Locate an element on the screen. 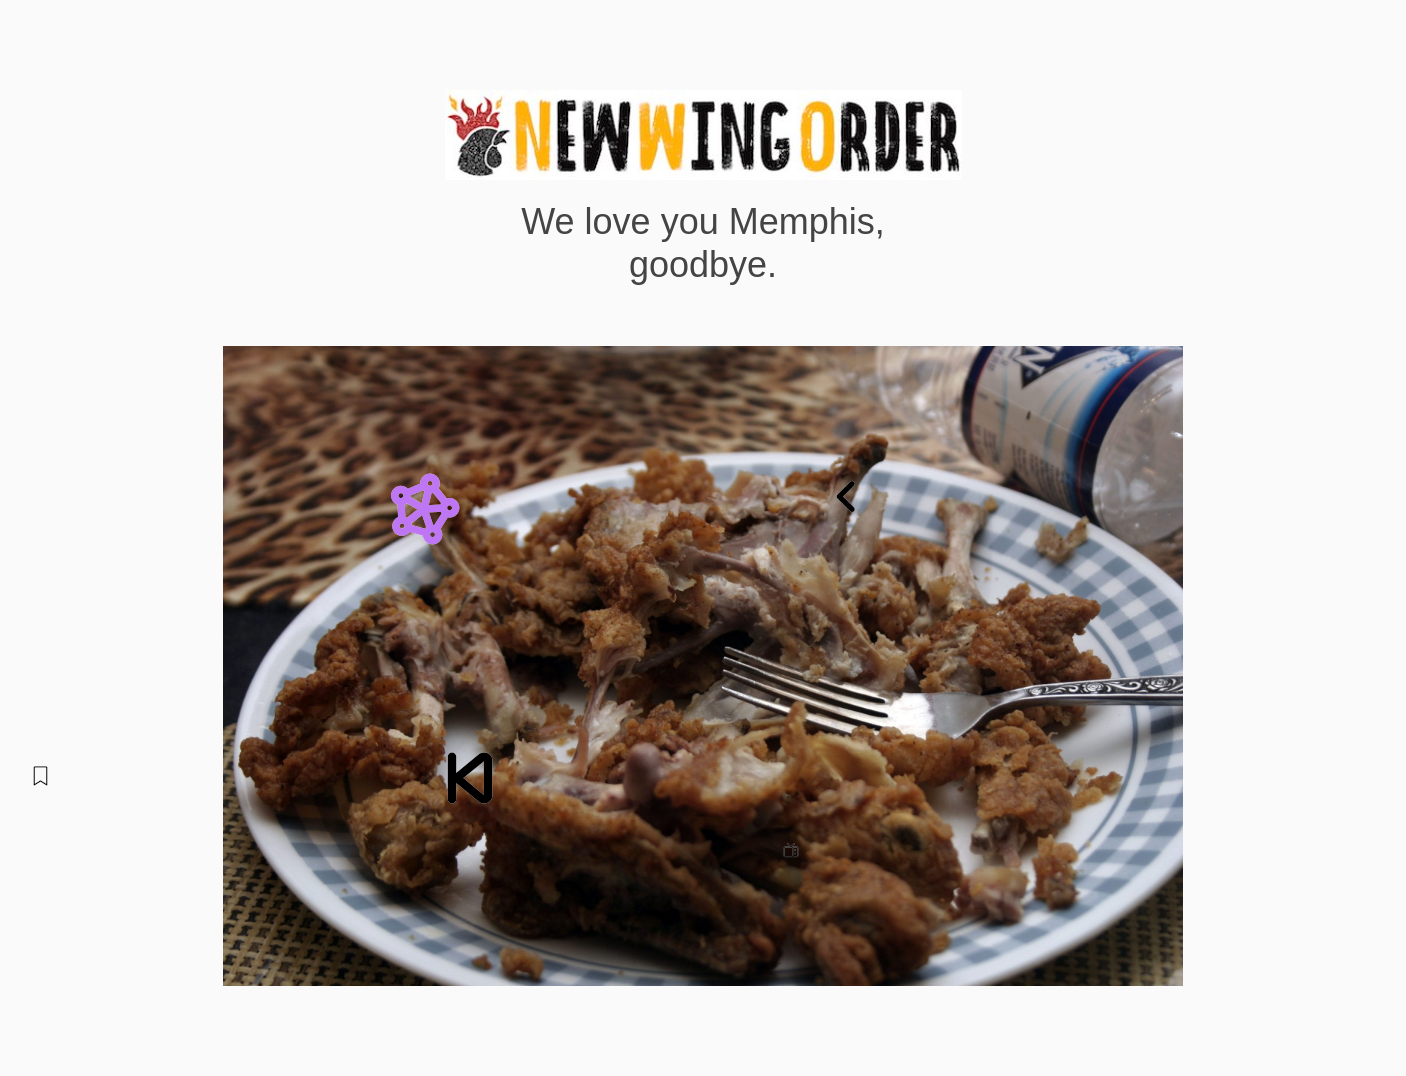 The height and width of the screenshot is (1076, 1406). connect to the fediverse network is located at coordinates (424, 509).